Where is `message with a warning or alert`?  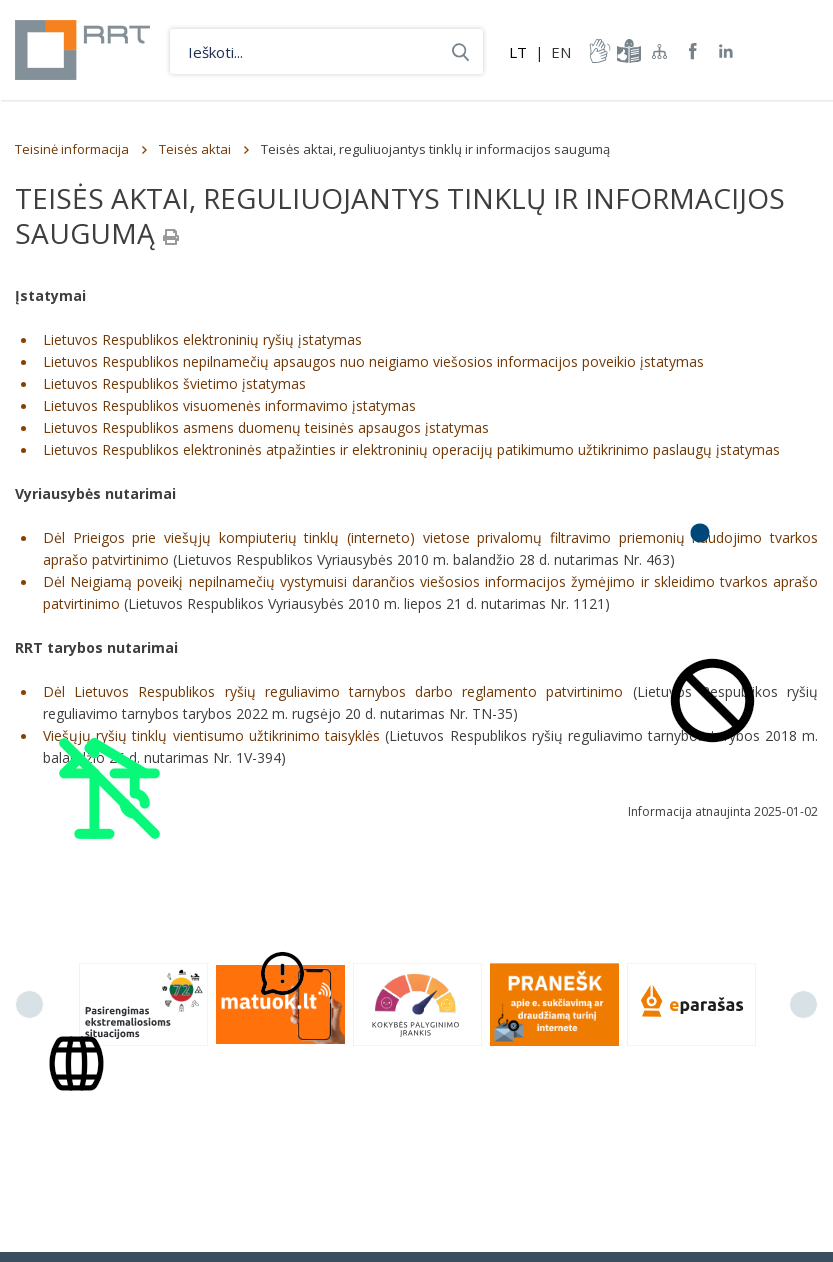
message with a warning or alert is located at coordinates (282, 973).